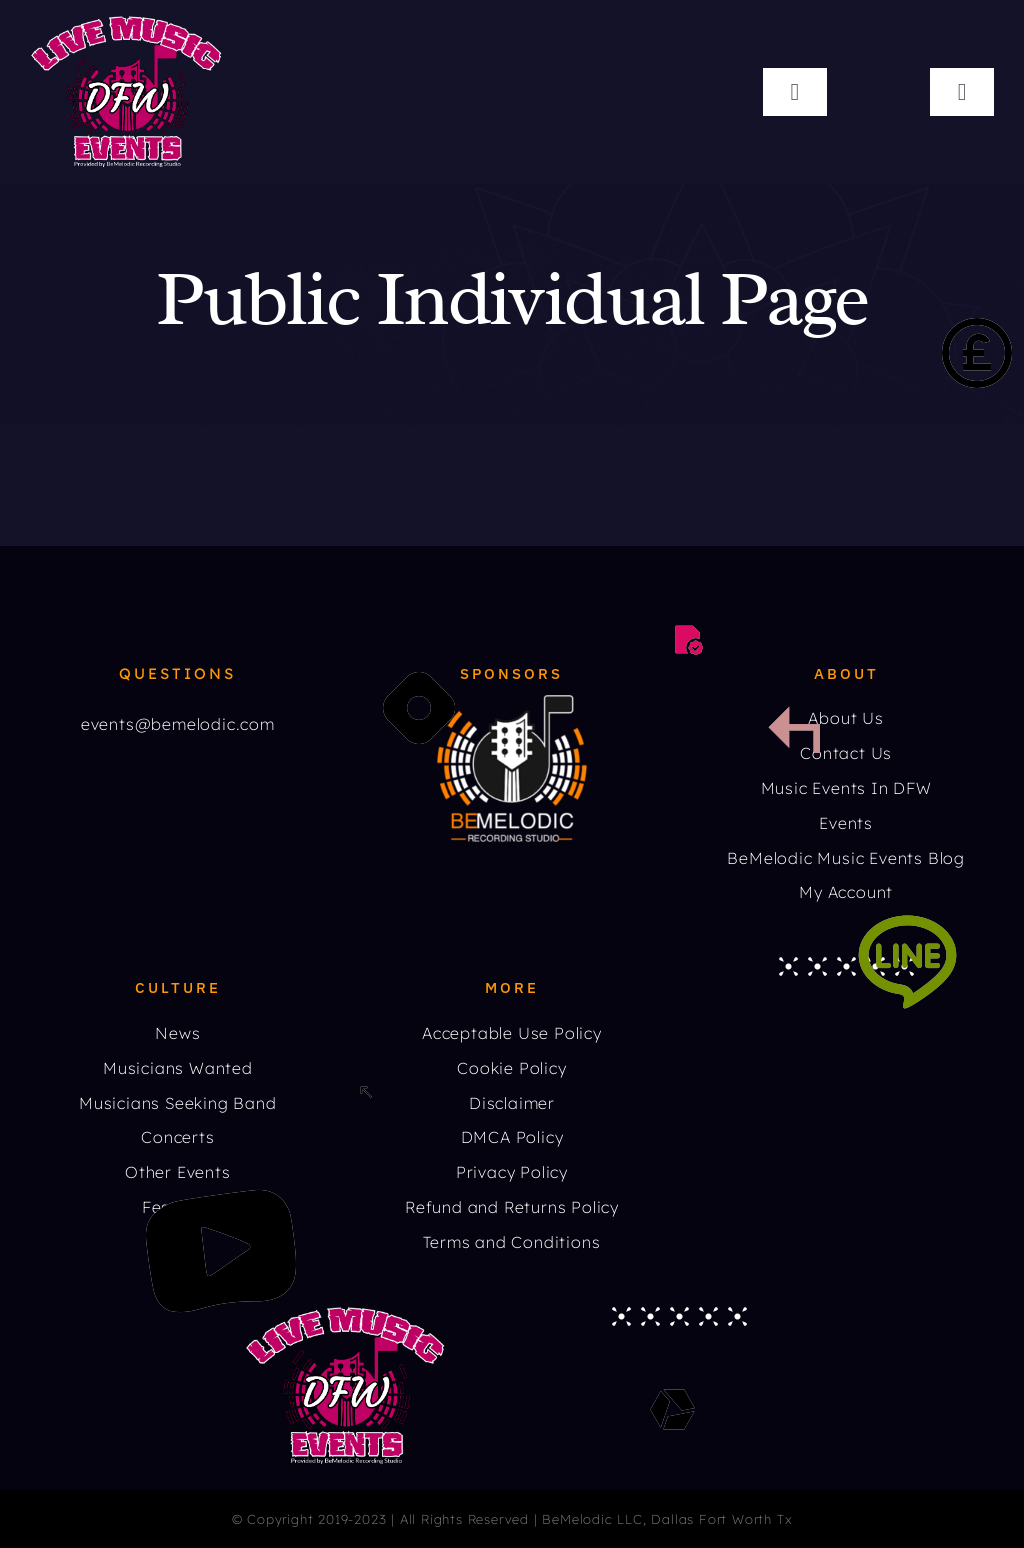 This screenshot has height=1548, width=1024. What do you see at coordinates (419, 708) in the screenshot?
I see `visit hashnode developer blog platform` at bounding box center [419, 708].